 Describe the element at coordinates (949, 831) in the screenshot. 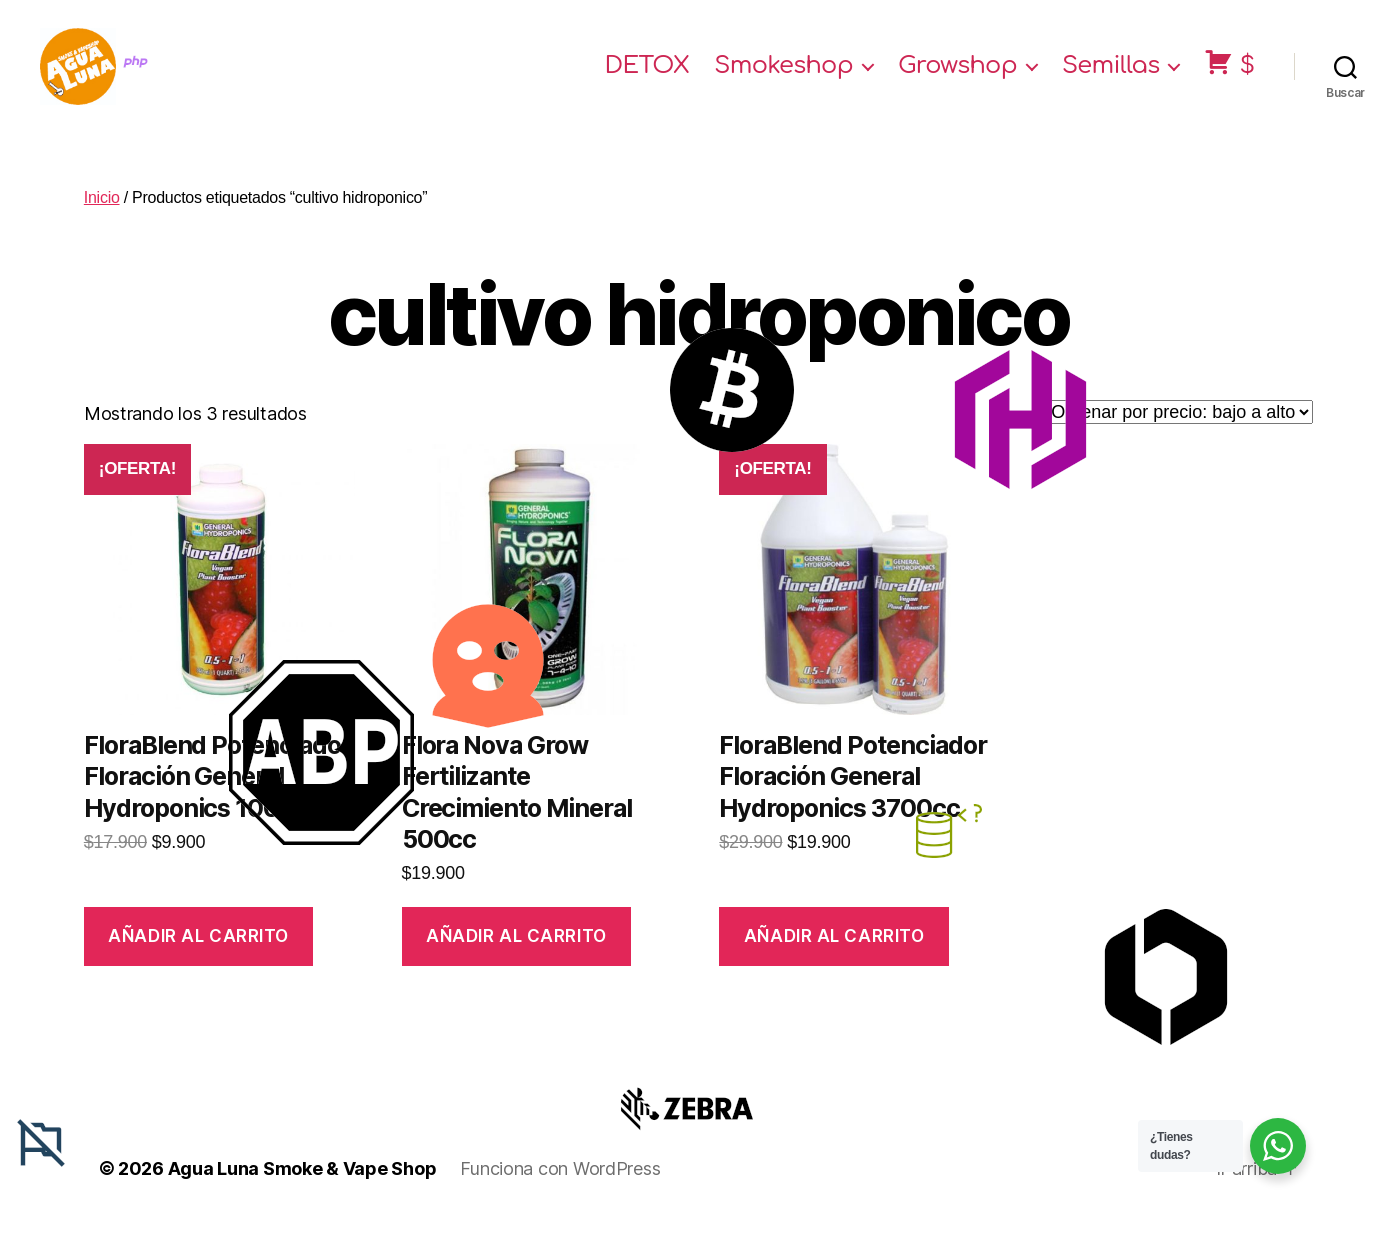

I see `open adminer database management tool` at that location.